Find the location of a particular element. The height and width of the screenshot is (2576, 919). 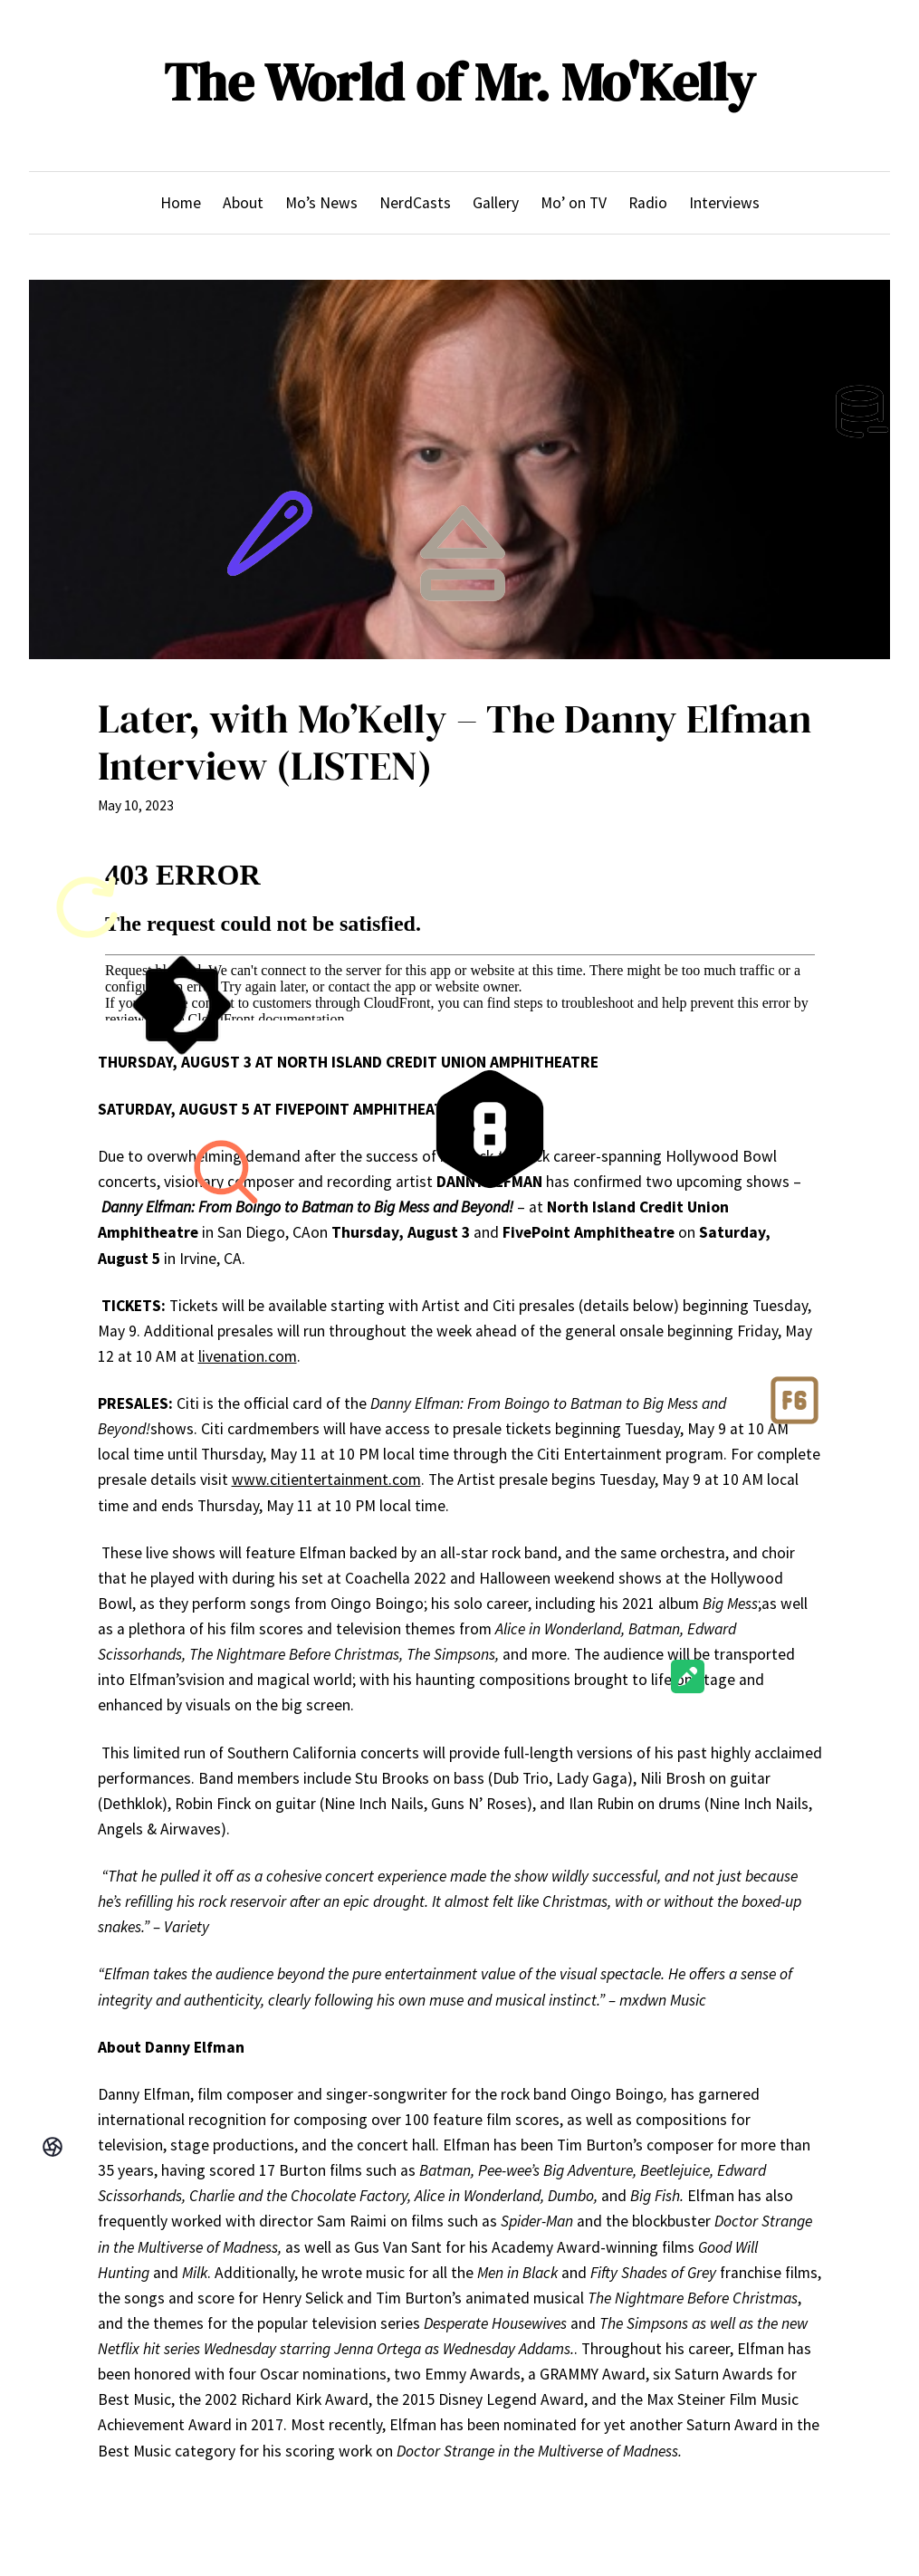

eject media or disc from player is located at coordinates (463, 553).